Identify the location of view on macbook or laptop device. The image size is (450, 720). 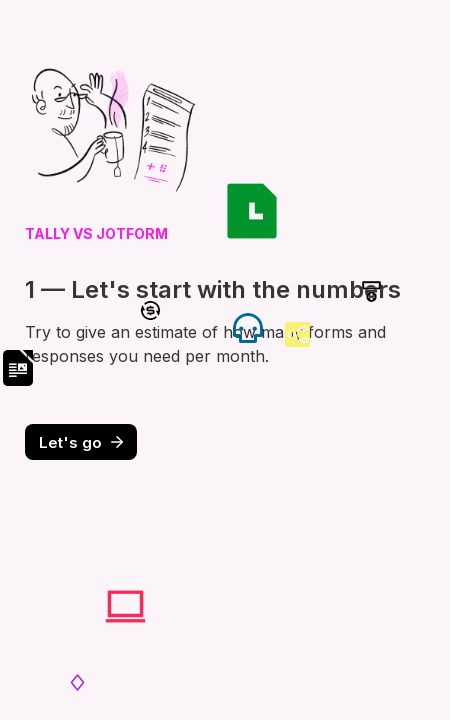
(125, 606).